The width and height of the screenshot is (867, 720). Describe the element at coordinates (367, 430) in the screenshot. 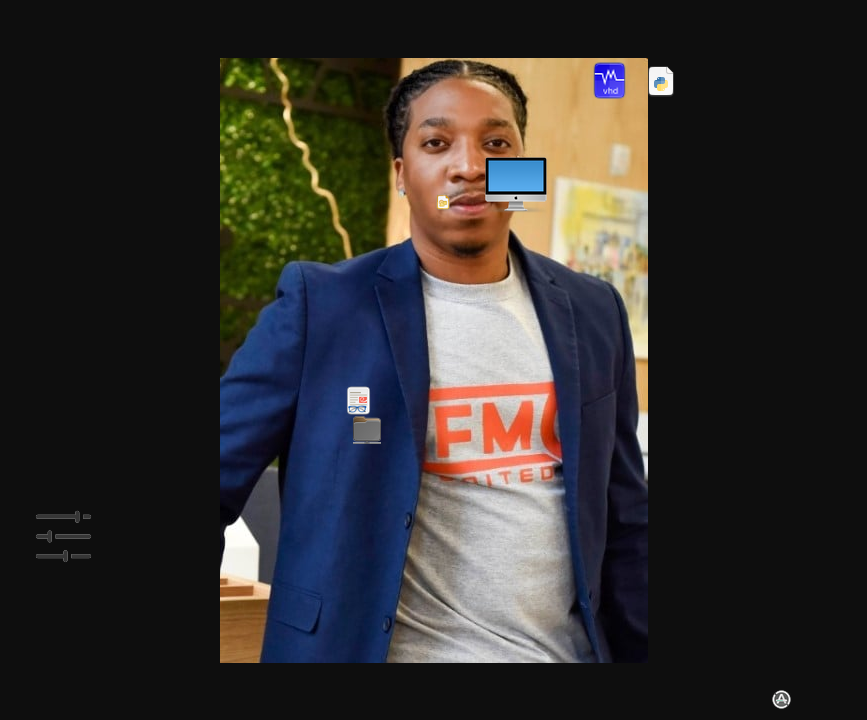

I see `access files stored on a remote server` at that location.